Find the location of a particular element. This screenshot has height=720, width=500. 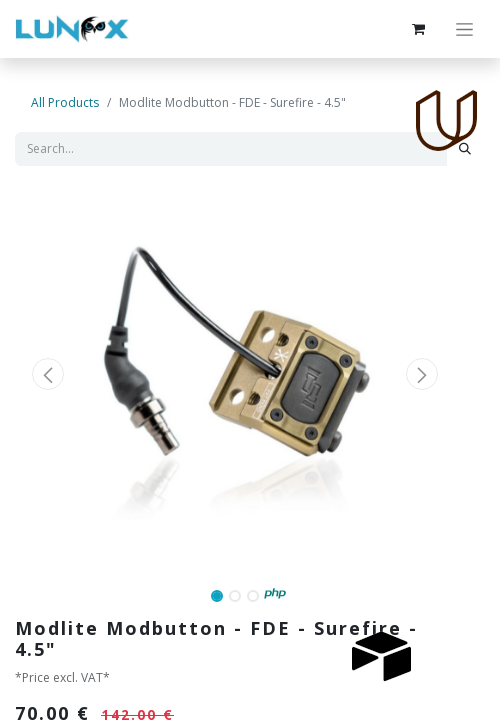

open Airtable app is located at coordinates (381, 656).